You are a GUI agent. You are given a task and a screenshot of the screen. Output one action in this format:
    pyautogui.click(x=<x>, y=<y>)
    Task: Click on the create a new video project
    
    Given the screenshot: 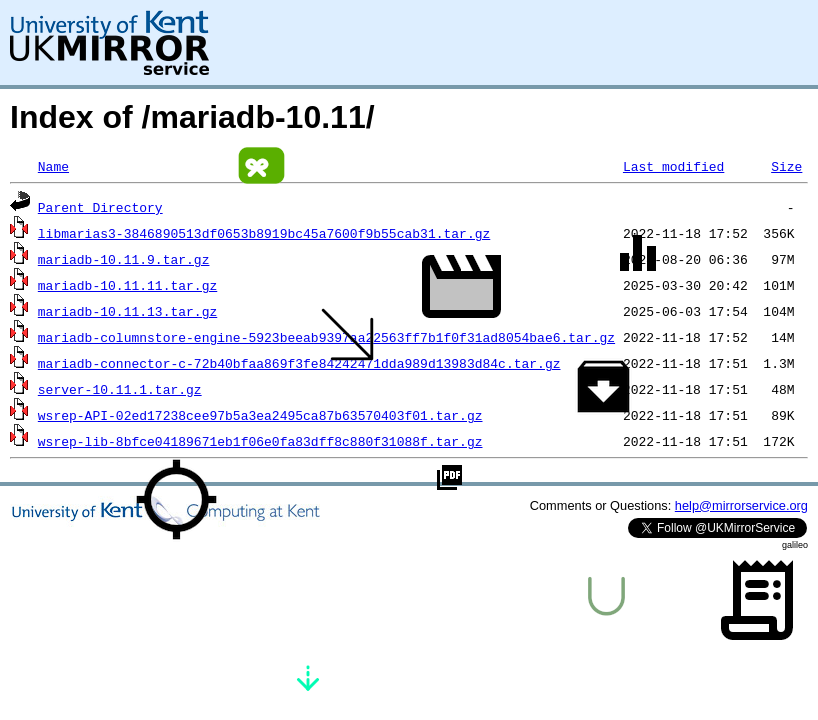 What is the action you would take?
    pyautogui.click(x=461, y=286)
    